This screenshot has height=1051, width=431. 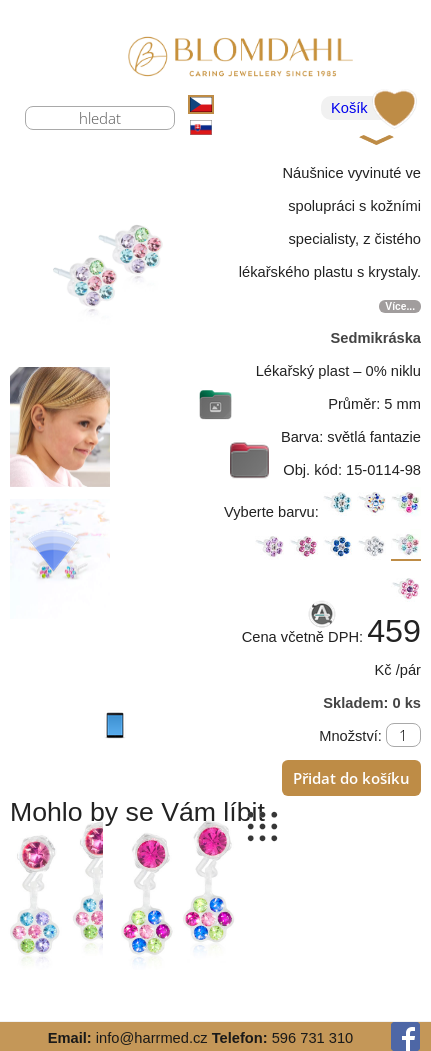 What do you see at coordinates (249, 459) in the screenshot?
I see `open a folder or directory` at bounding box center [249, 459].